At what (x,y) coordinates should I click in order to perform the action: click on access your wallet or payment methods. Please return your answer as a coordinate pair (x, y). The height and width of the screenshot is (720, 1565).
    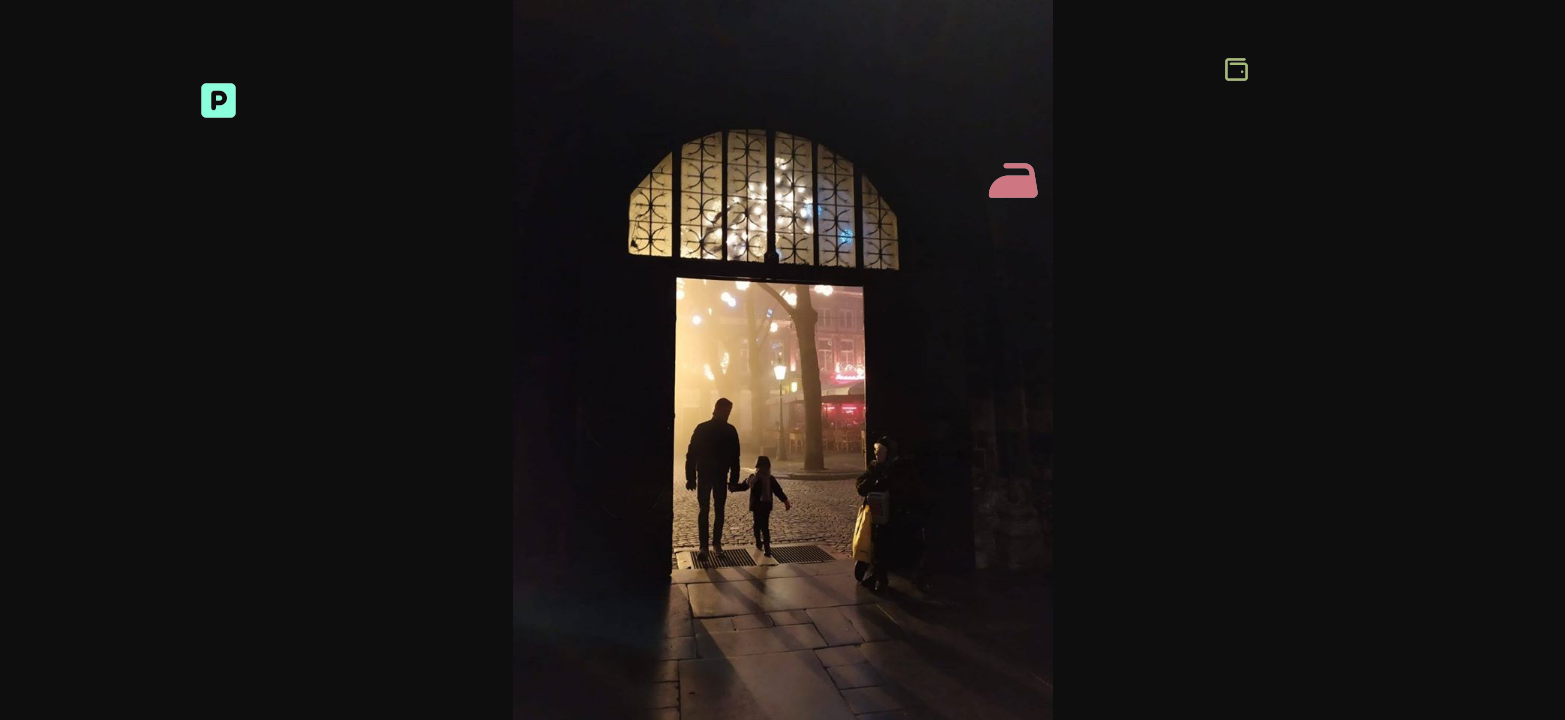
    Looking at the image, I should click on (1236, 69).